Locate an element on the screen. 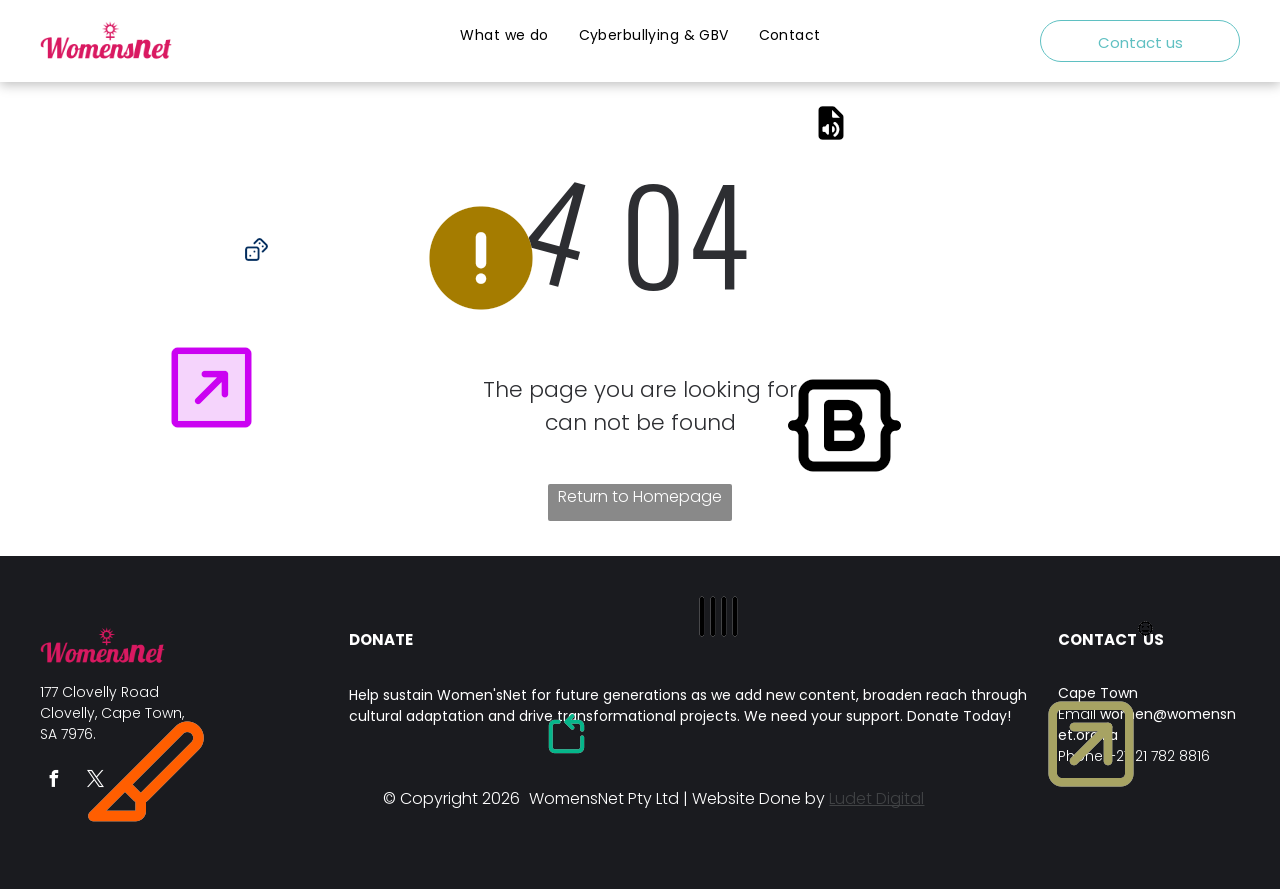 The image size is (1280, 889). randomize or shuffle content is located at coordinates (256, 249).